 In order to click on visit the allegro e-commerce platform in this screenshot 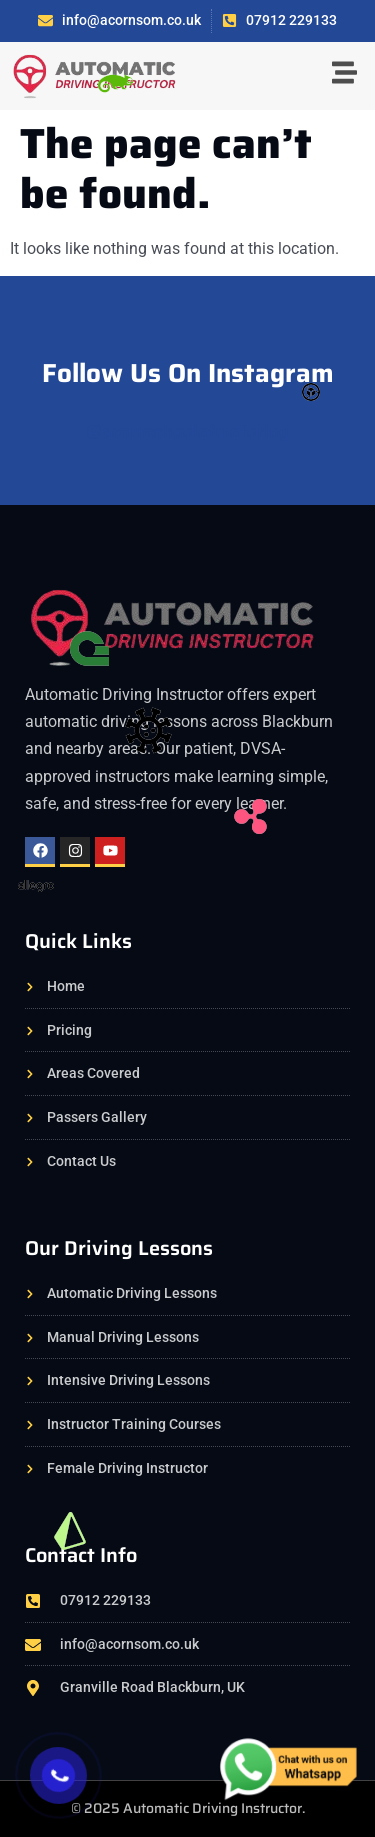, I will do `click(36, 886)`.